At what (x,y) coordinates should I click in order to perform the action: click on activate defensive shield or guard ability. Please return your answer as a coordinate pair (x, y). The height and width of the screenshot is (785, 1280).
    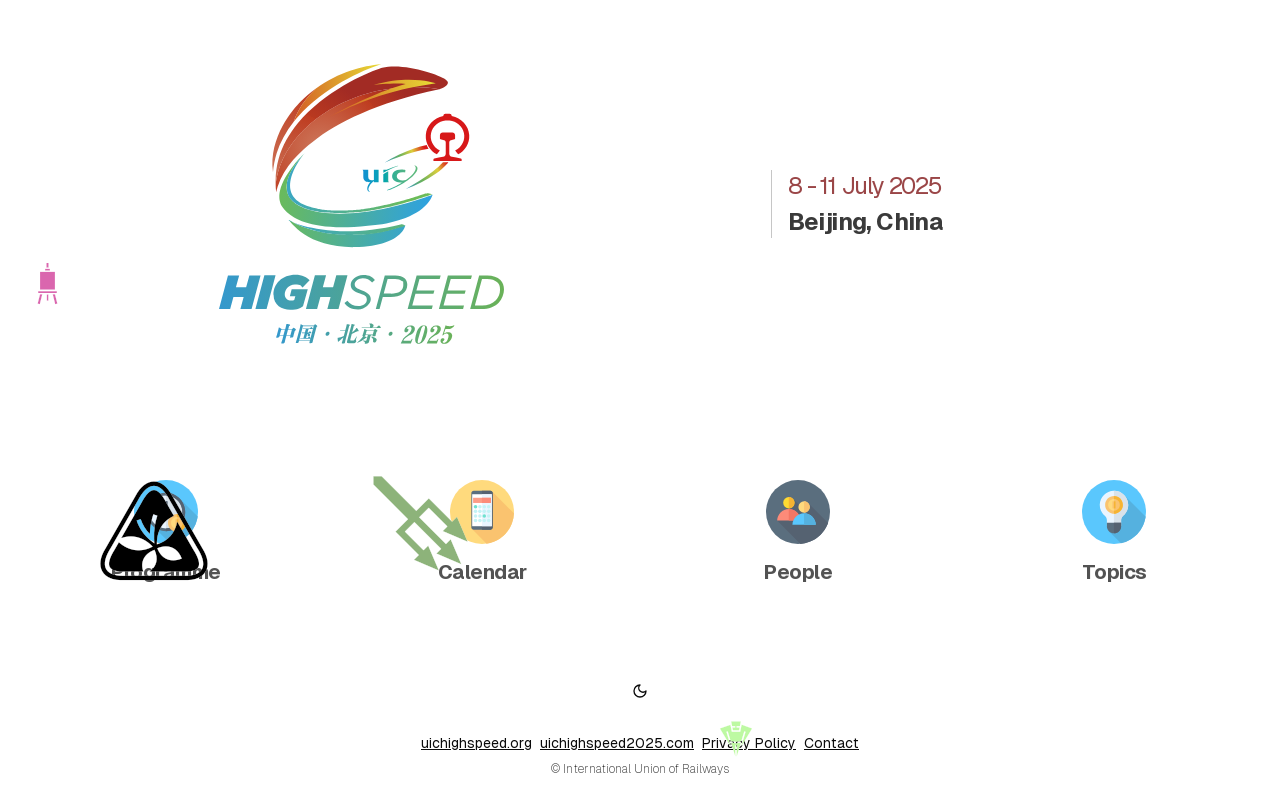
    Looking at the image, I should click on (736, 739).